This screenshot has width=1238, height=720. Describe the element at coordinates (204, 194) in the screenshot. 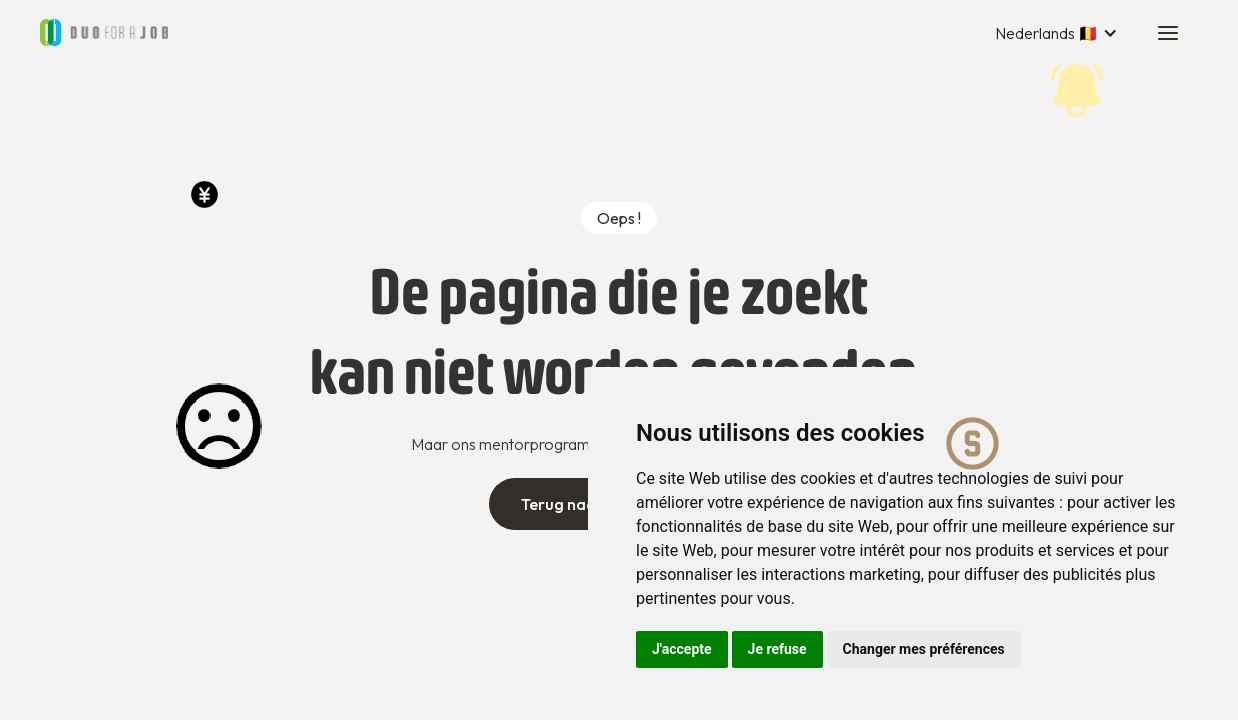

I see `view price in japanese yen` at that location.